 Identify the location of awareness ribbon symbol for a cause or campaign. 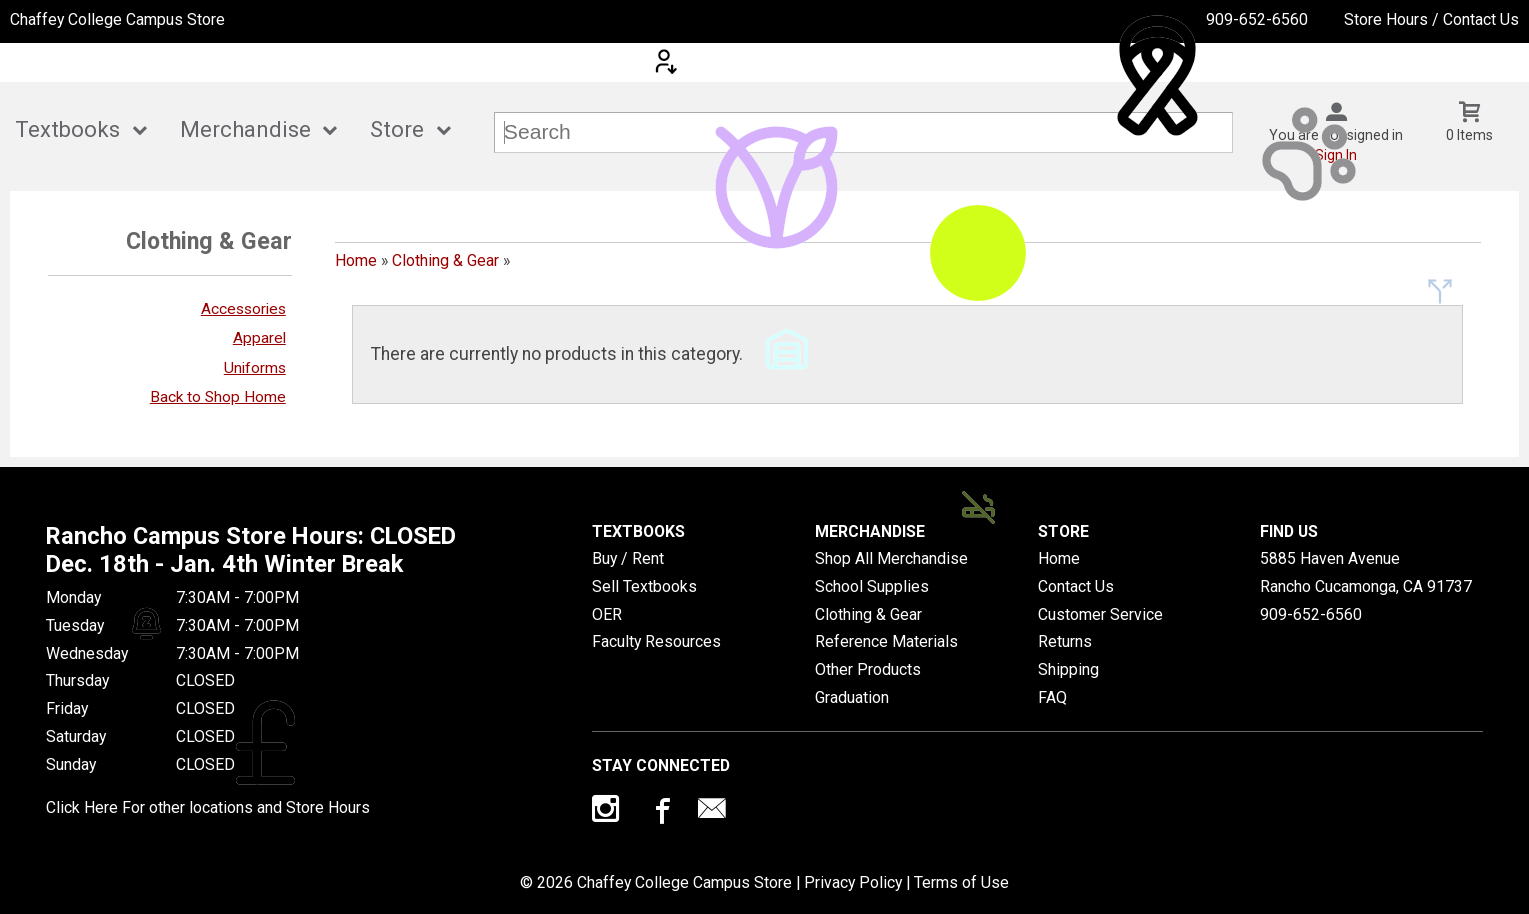
(1157, 75).